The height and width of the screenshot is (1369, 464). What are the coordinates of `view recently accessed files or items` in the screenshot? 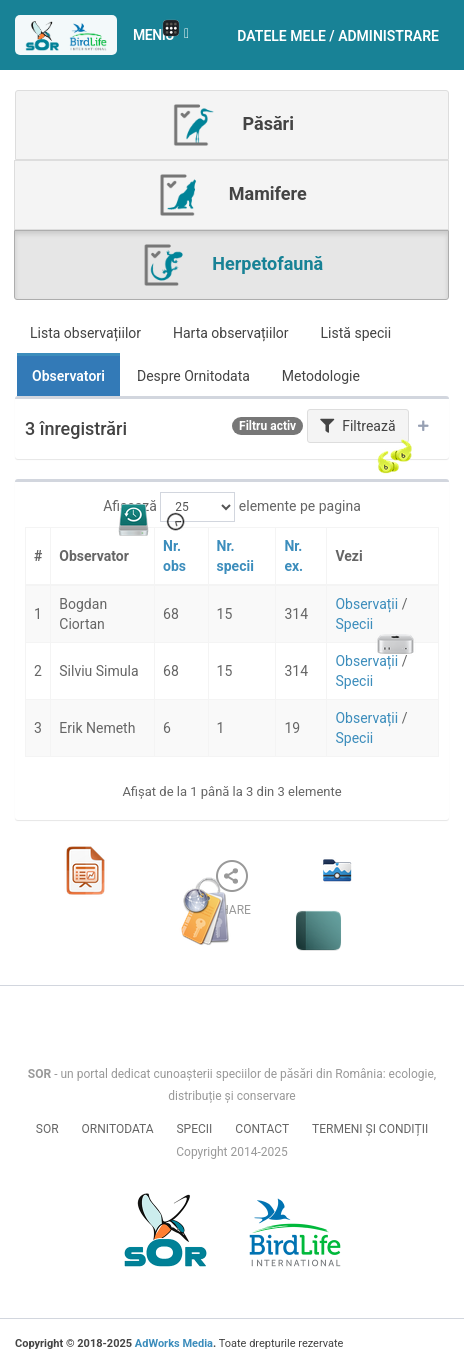 It's located at (175, 521).